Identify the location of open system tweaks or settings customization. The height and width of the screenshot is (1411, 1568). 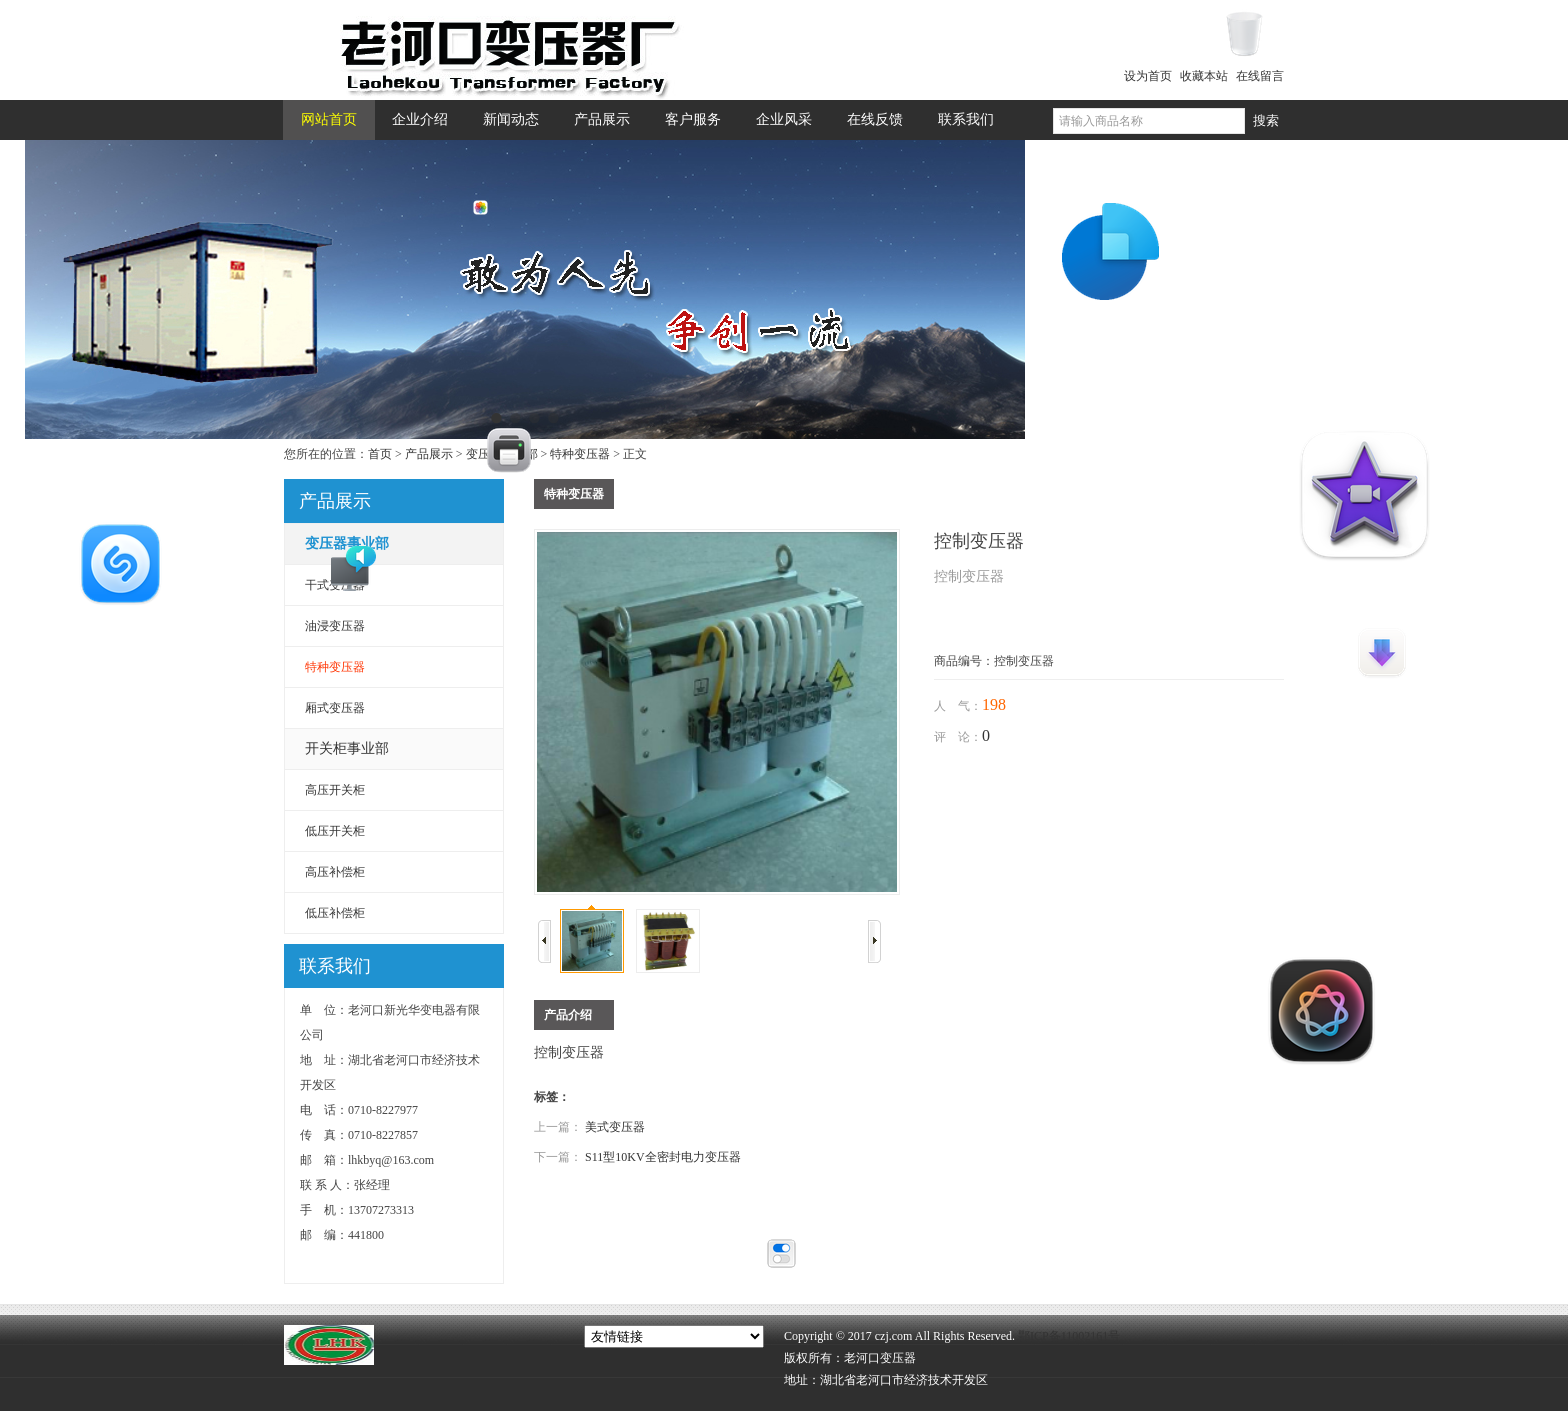
(781, 1253).